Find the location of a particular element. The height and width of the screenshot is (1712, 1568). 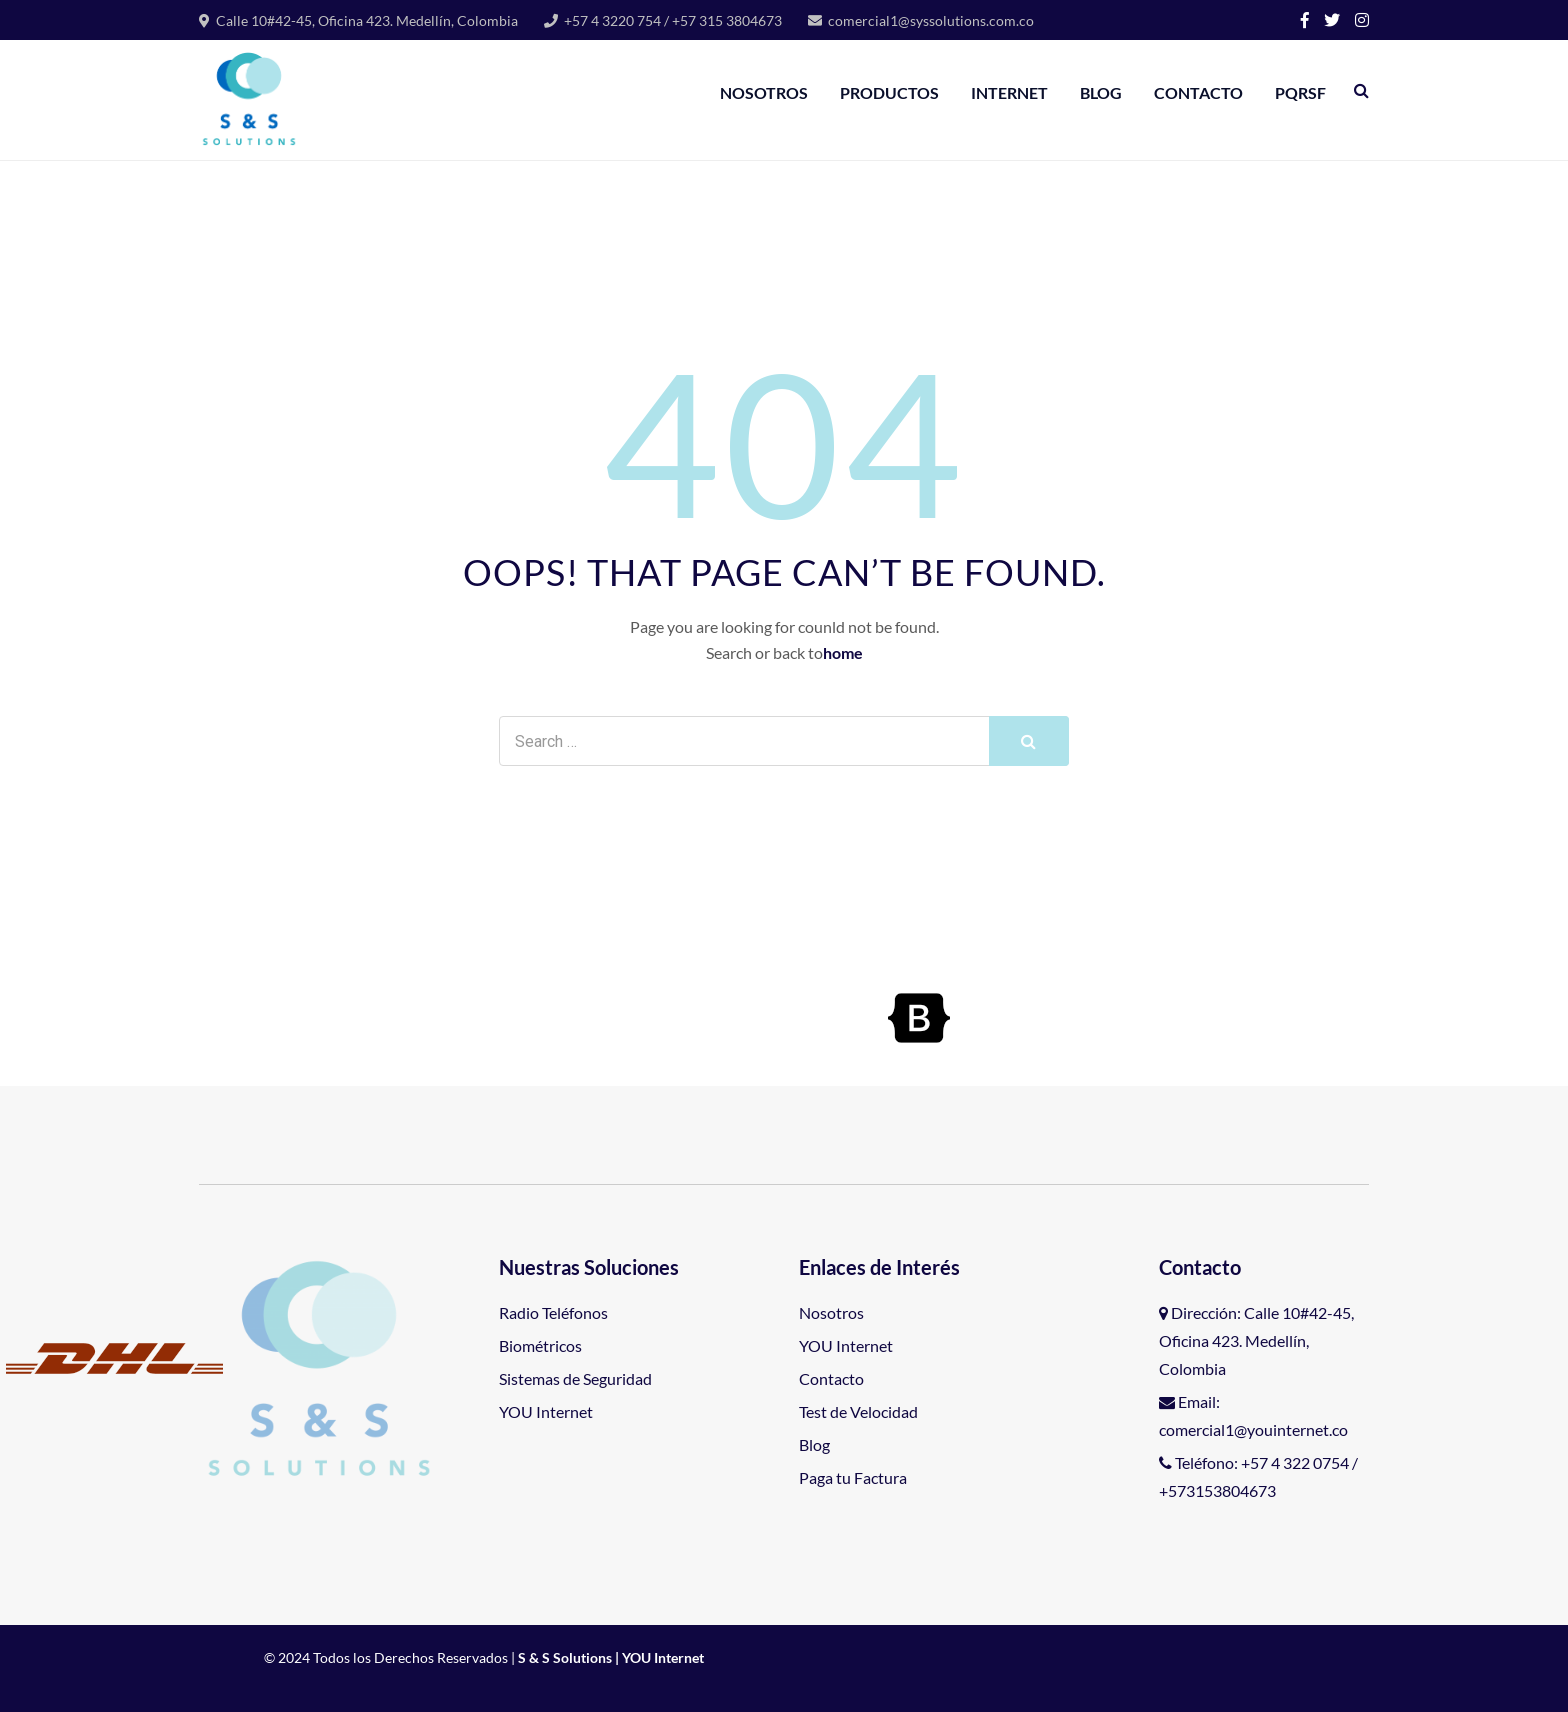

DHL shipping and logistics company logo is located at coordinates (114, 1358).